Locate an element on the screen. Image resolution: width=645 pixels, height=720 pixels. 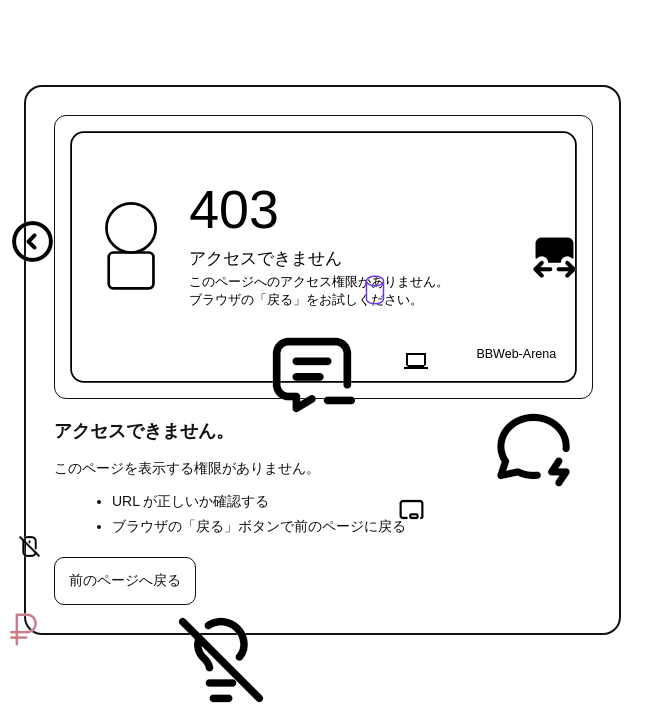
view prices in russian rubles is located at coordinates (23, 629).